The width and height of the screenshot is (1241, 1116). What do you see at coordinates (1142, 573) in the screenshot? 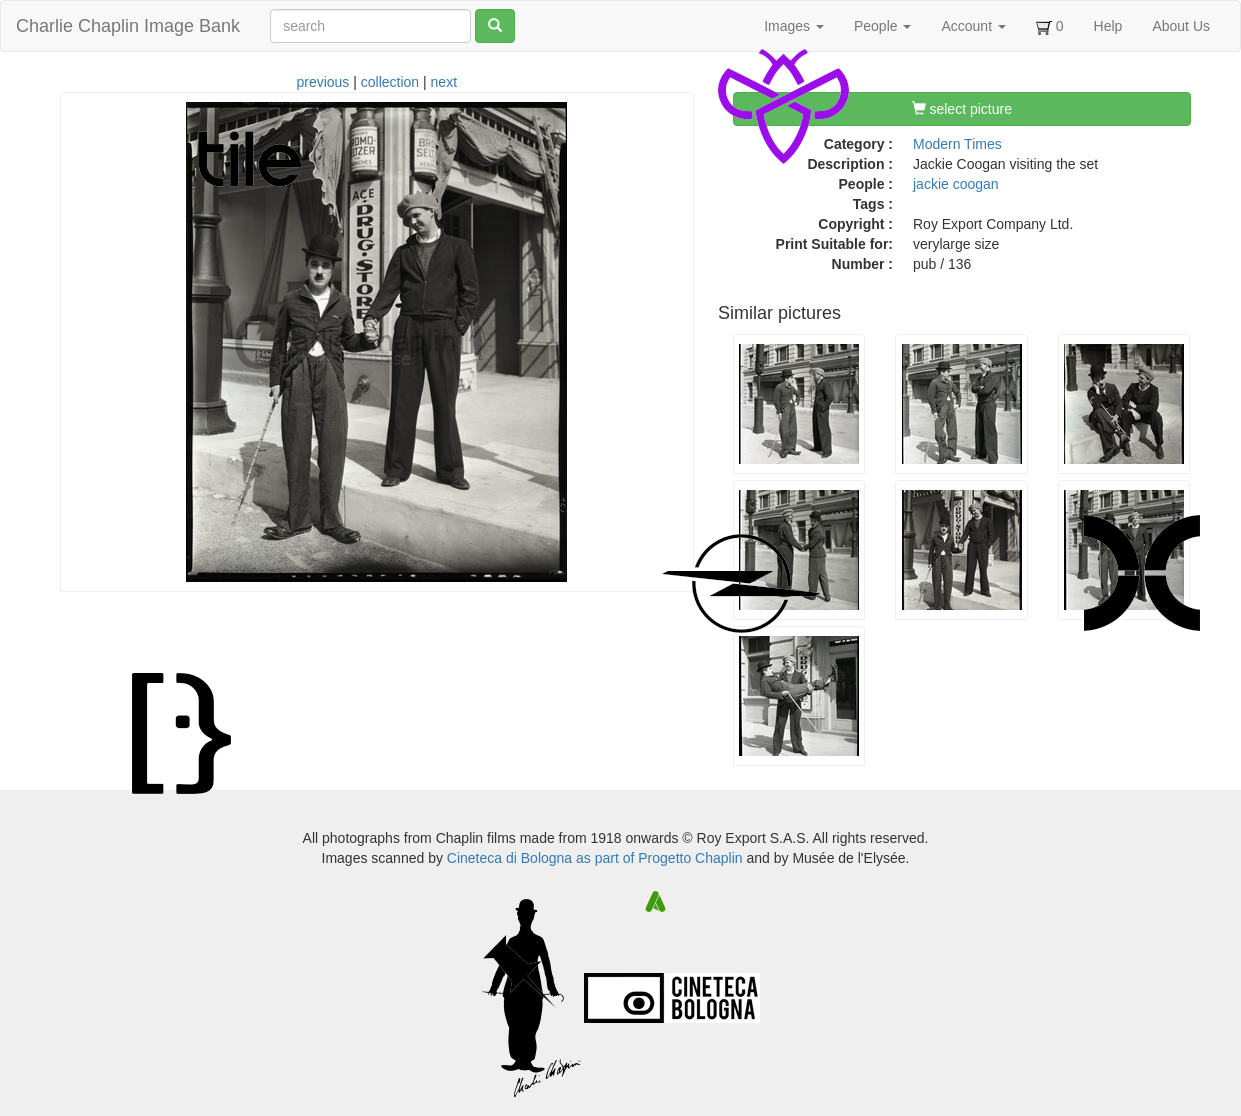
I see `nextflow workflow management platform logo` at bounding box center [1142, 573].